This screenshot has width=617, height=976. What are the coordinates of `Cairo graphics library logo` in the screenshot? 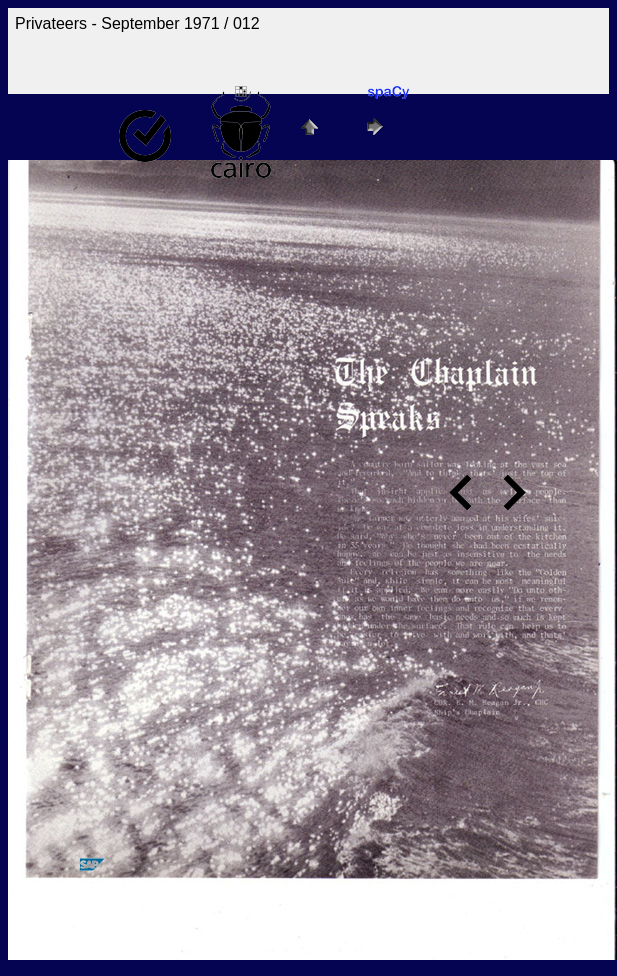 It's located at (241, 132).